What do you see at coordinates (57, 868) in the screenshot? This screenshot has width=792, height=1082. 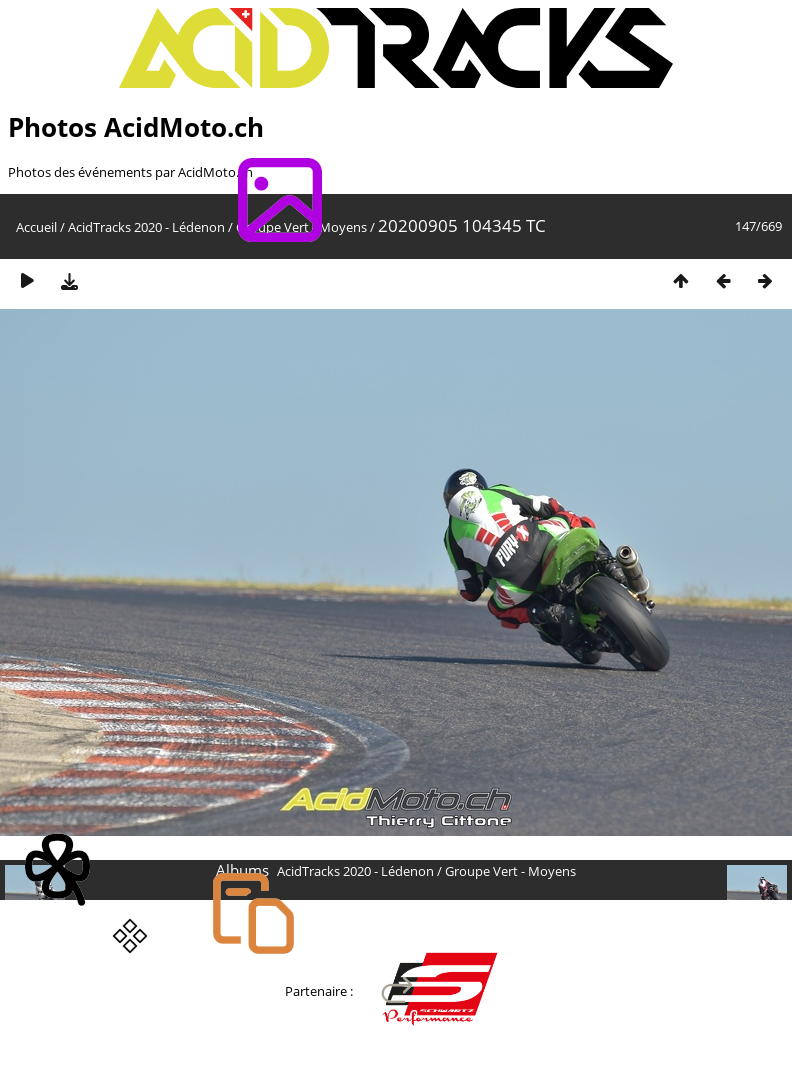 I see `indicates a luck or chance-based feature` at bounding box center [57, 868].